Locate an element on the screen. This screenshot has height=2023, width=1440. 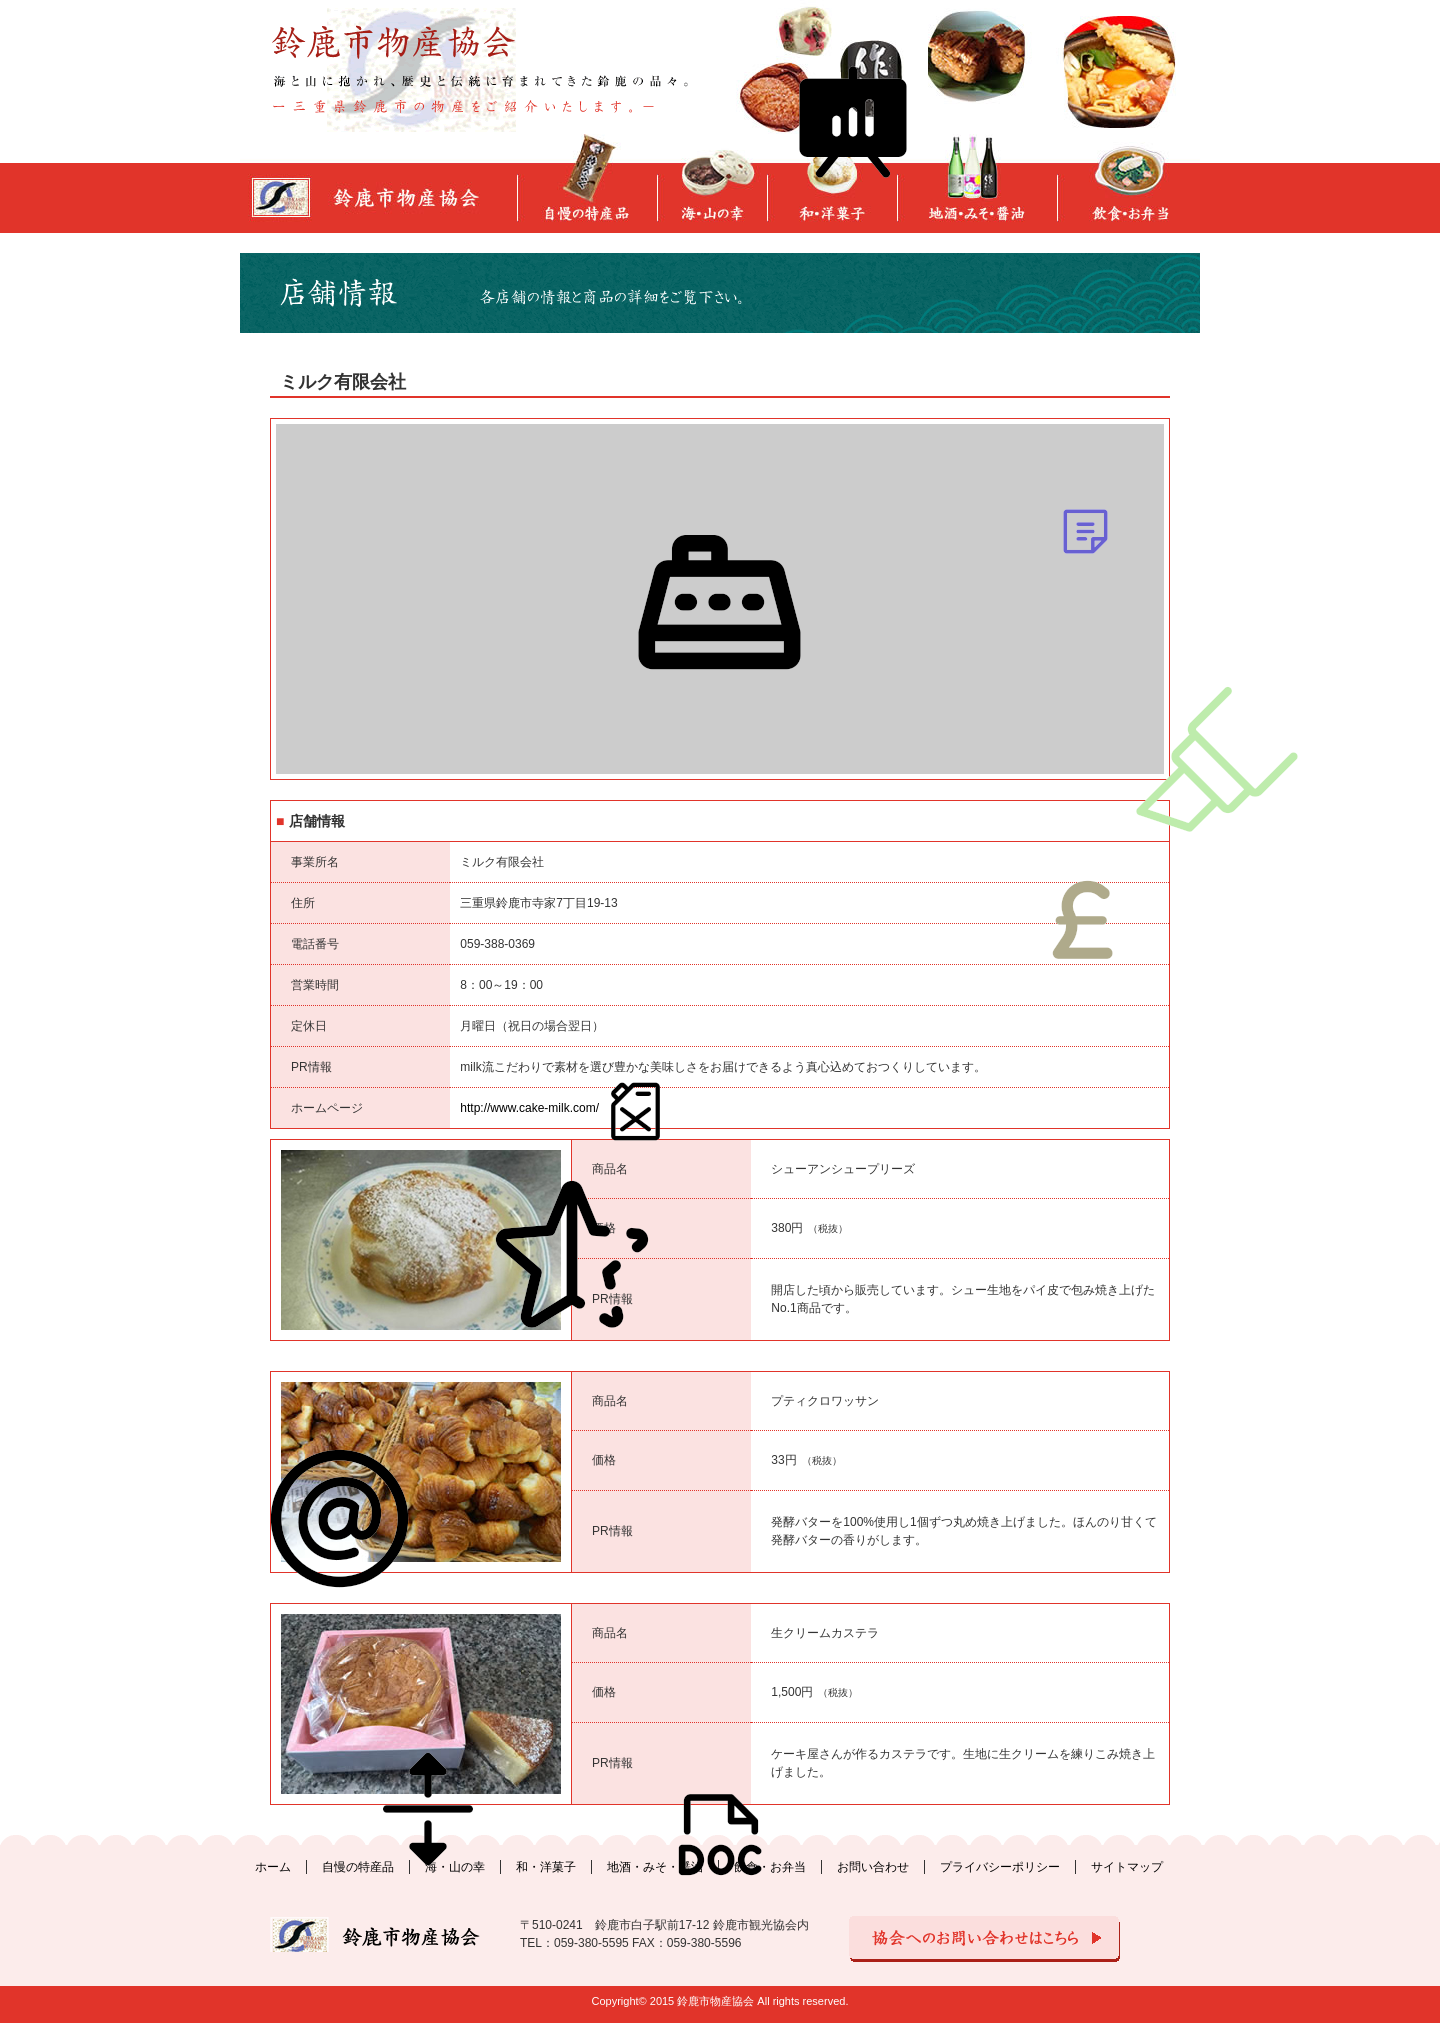
indicates fuel or gas-related settings is located at coordinates (635, 1111).